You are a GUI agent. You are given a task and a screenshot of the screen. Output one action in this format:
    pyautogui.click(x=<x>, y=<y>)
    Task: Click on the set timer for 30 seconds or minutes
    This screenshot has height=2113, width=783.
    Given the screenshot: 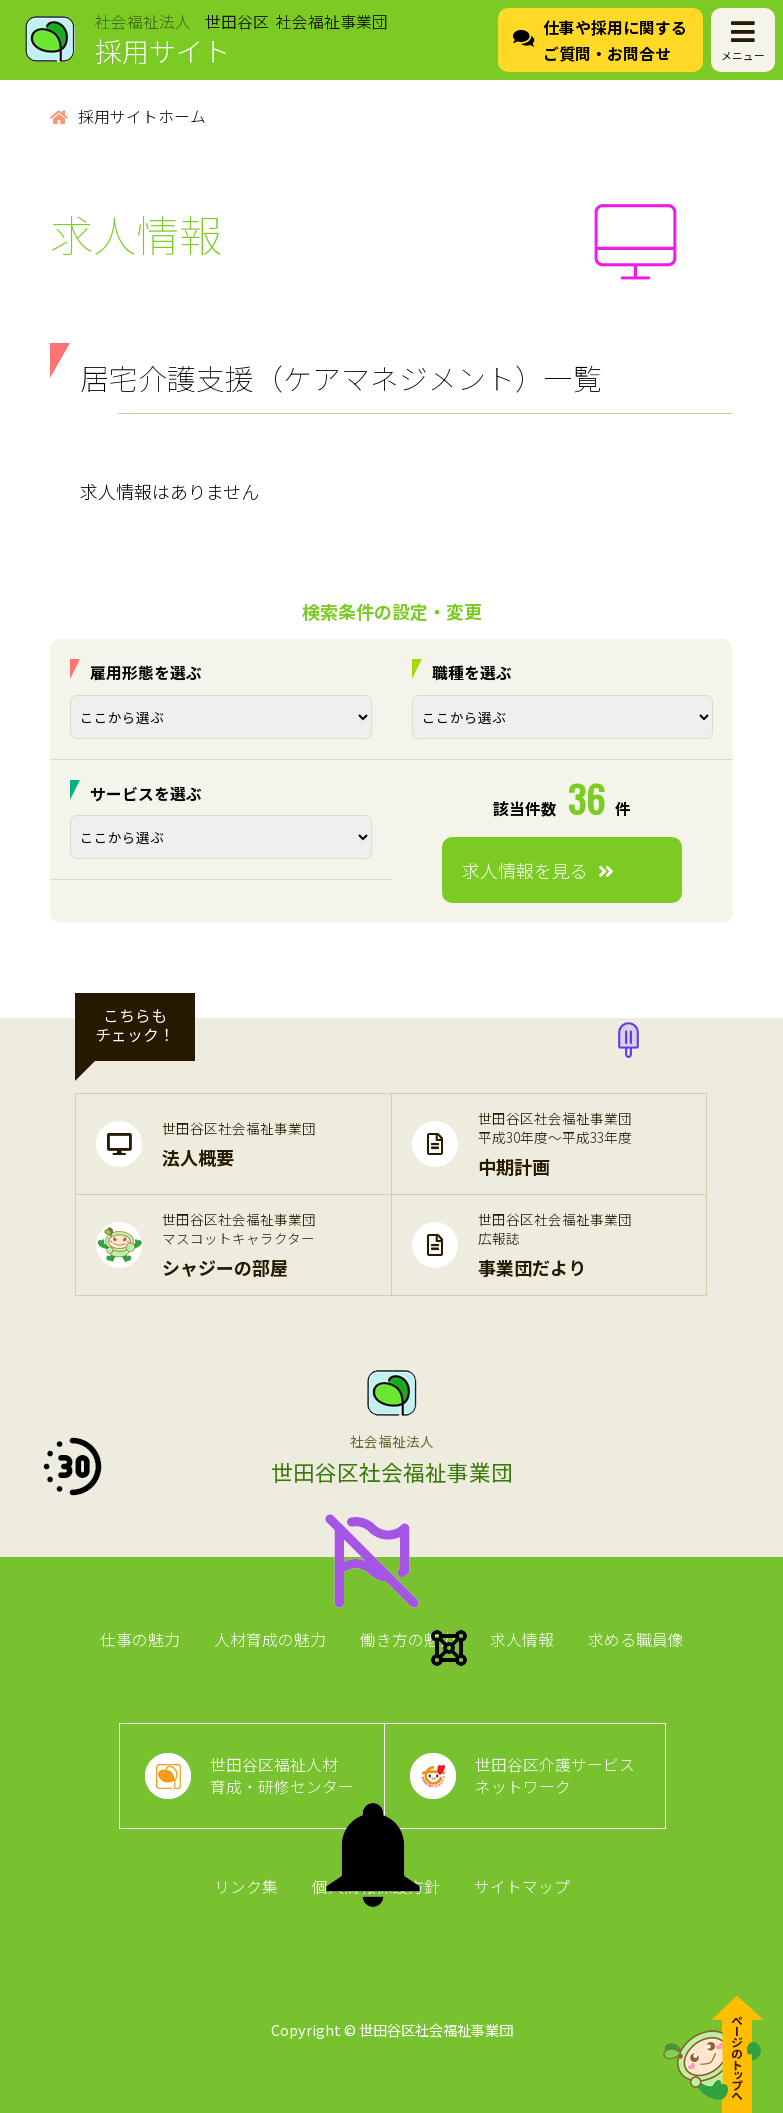 What is the action you would take?
    pyautogui.click(x=72, y=1466)
    